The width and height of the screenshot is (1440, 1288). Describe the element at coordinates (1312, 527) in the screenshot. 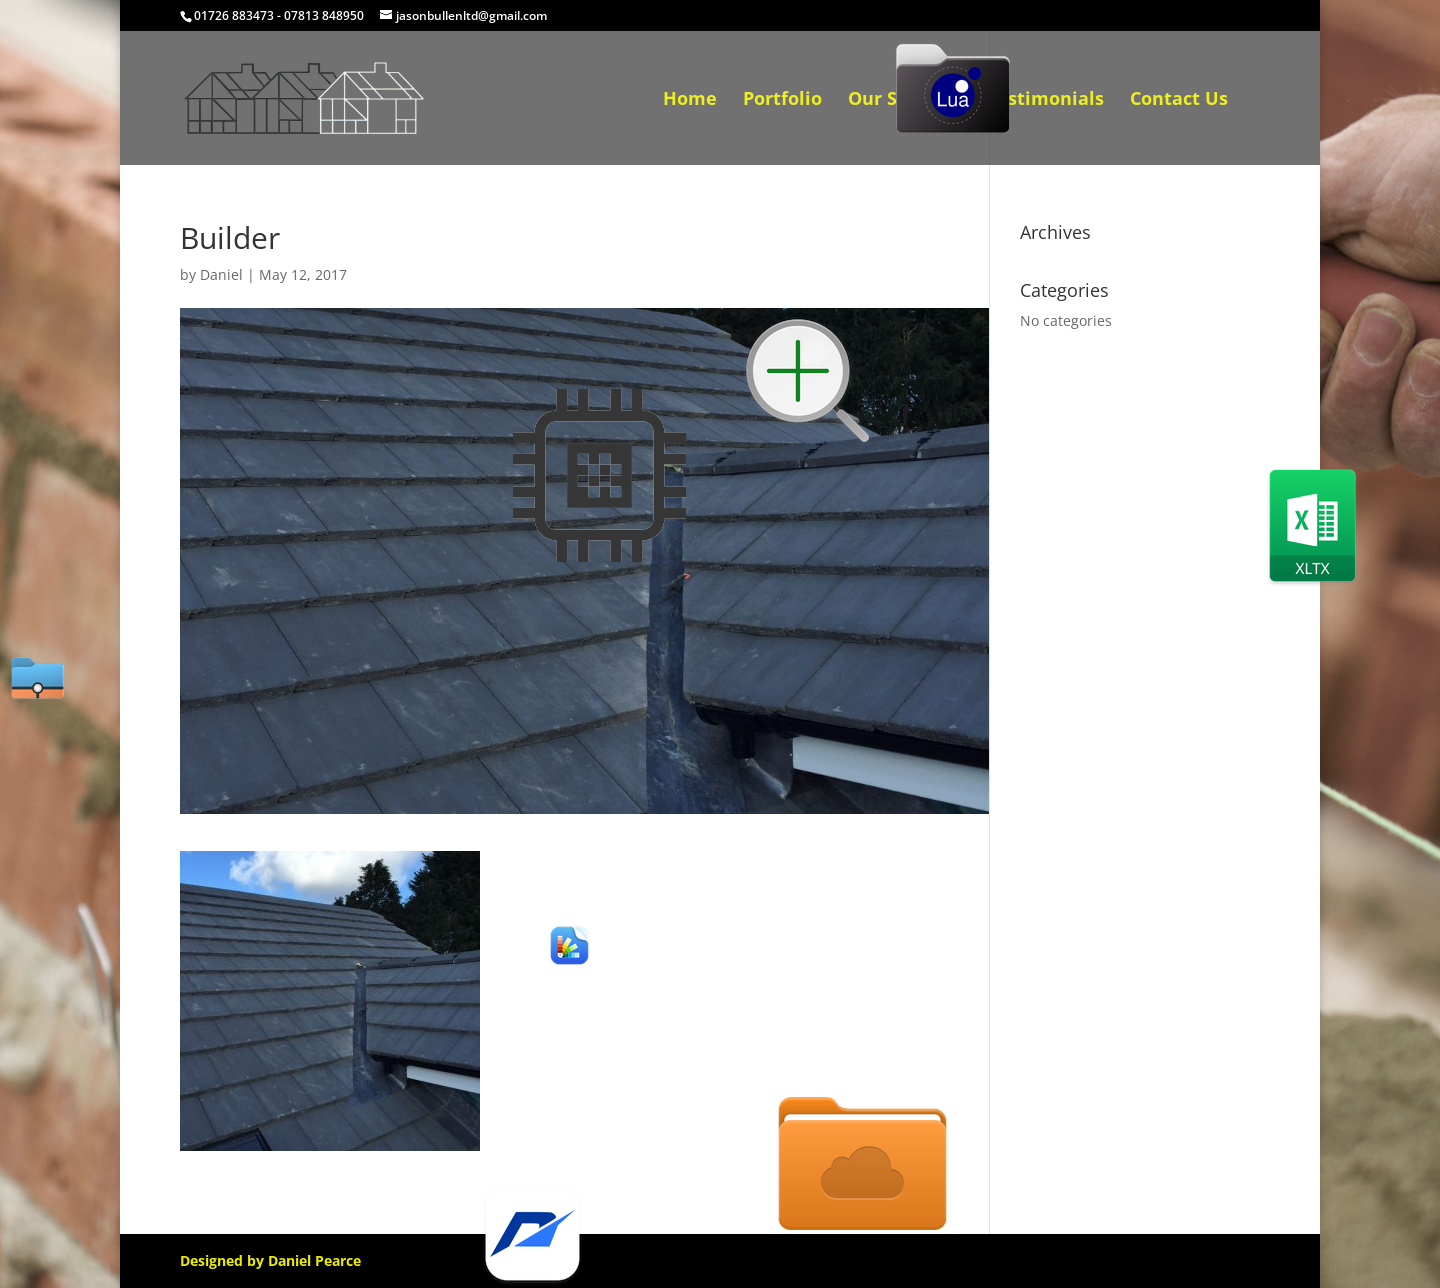

I see `excel spreadsheet template file` at that location.